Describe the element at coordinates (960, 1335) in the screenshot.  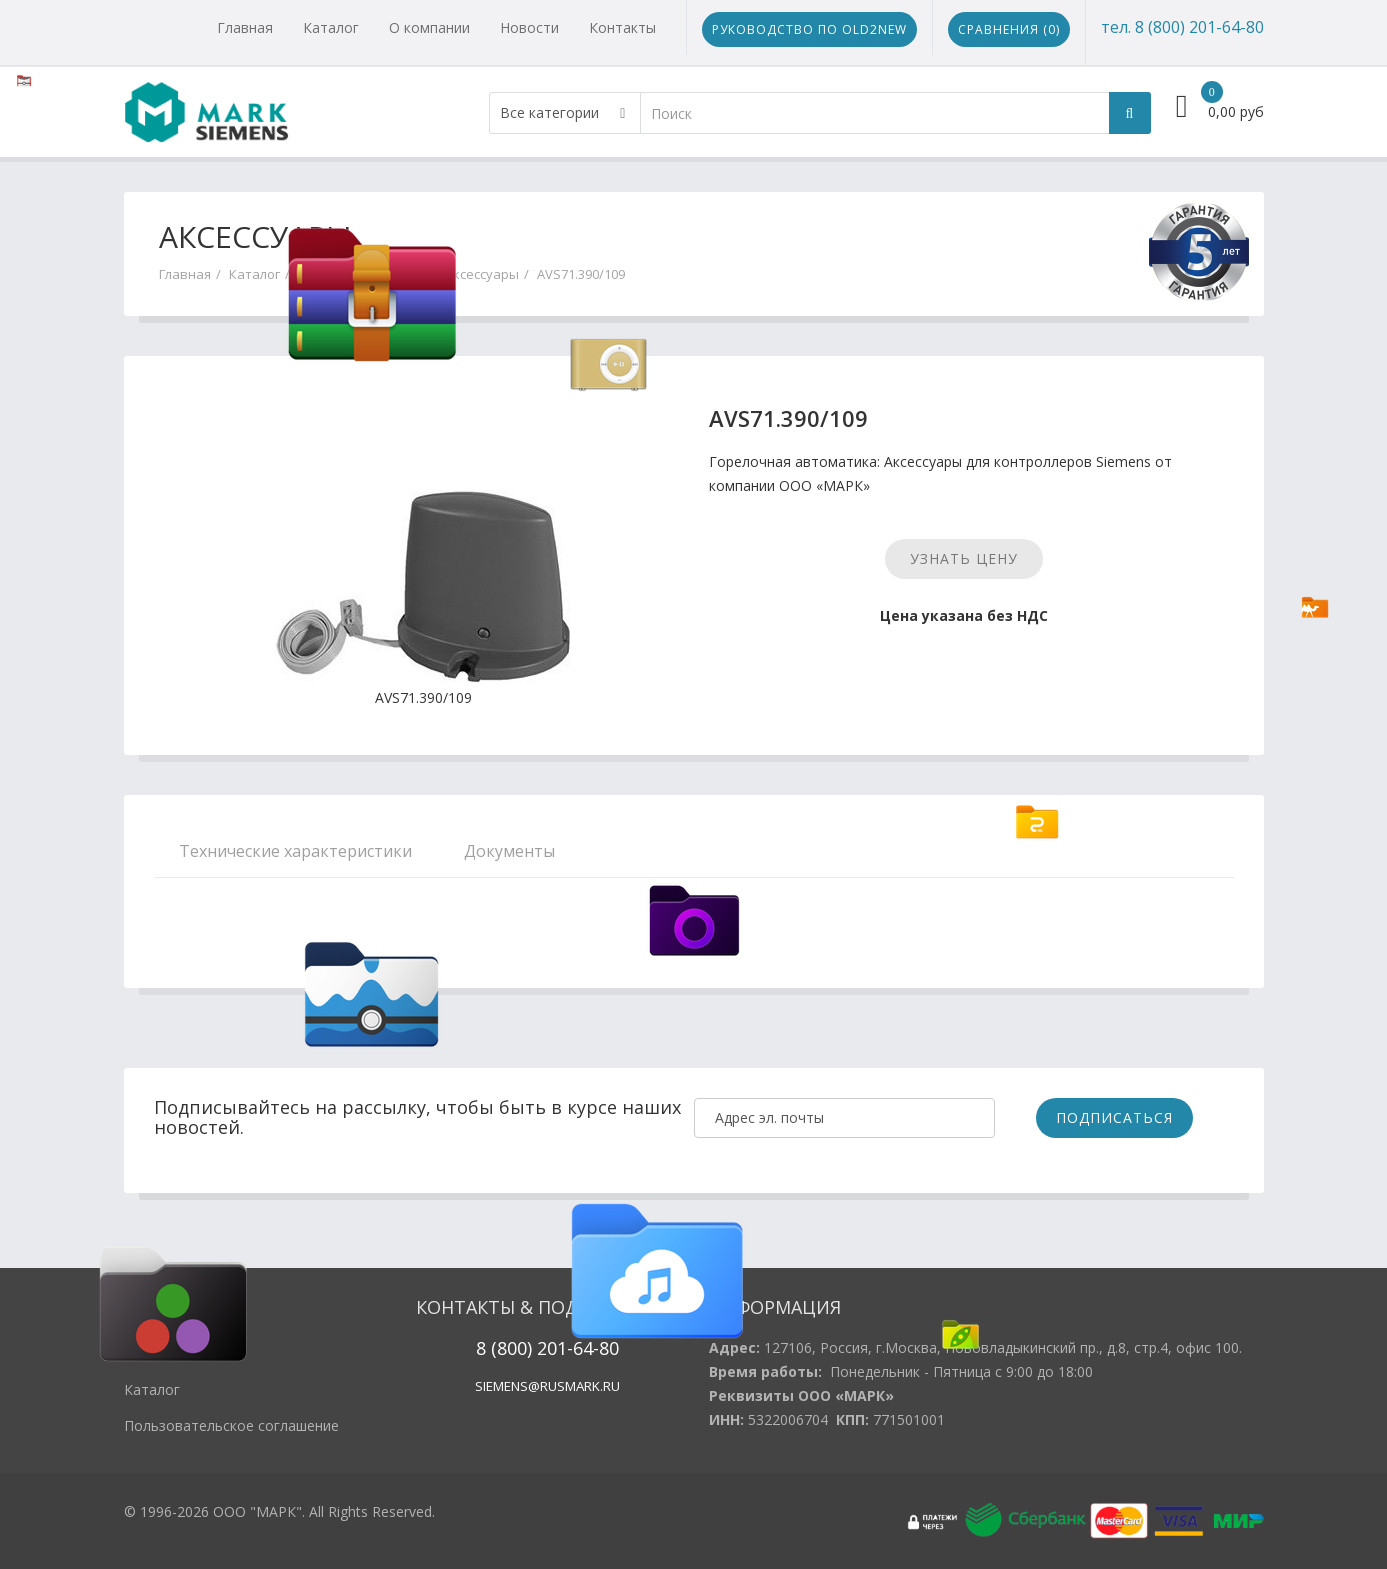
I see `open peazip compressed files folder` at that location.